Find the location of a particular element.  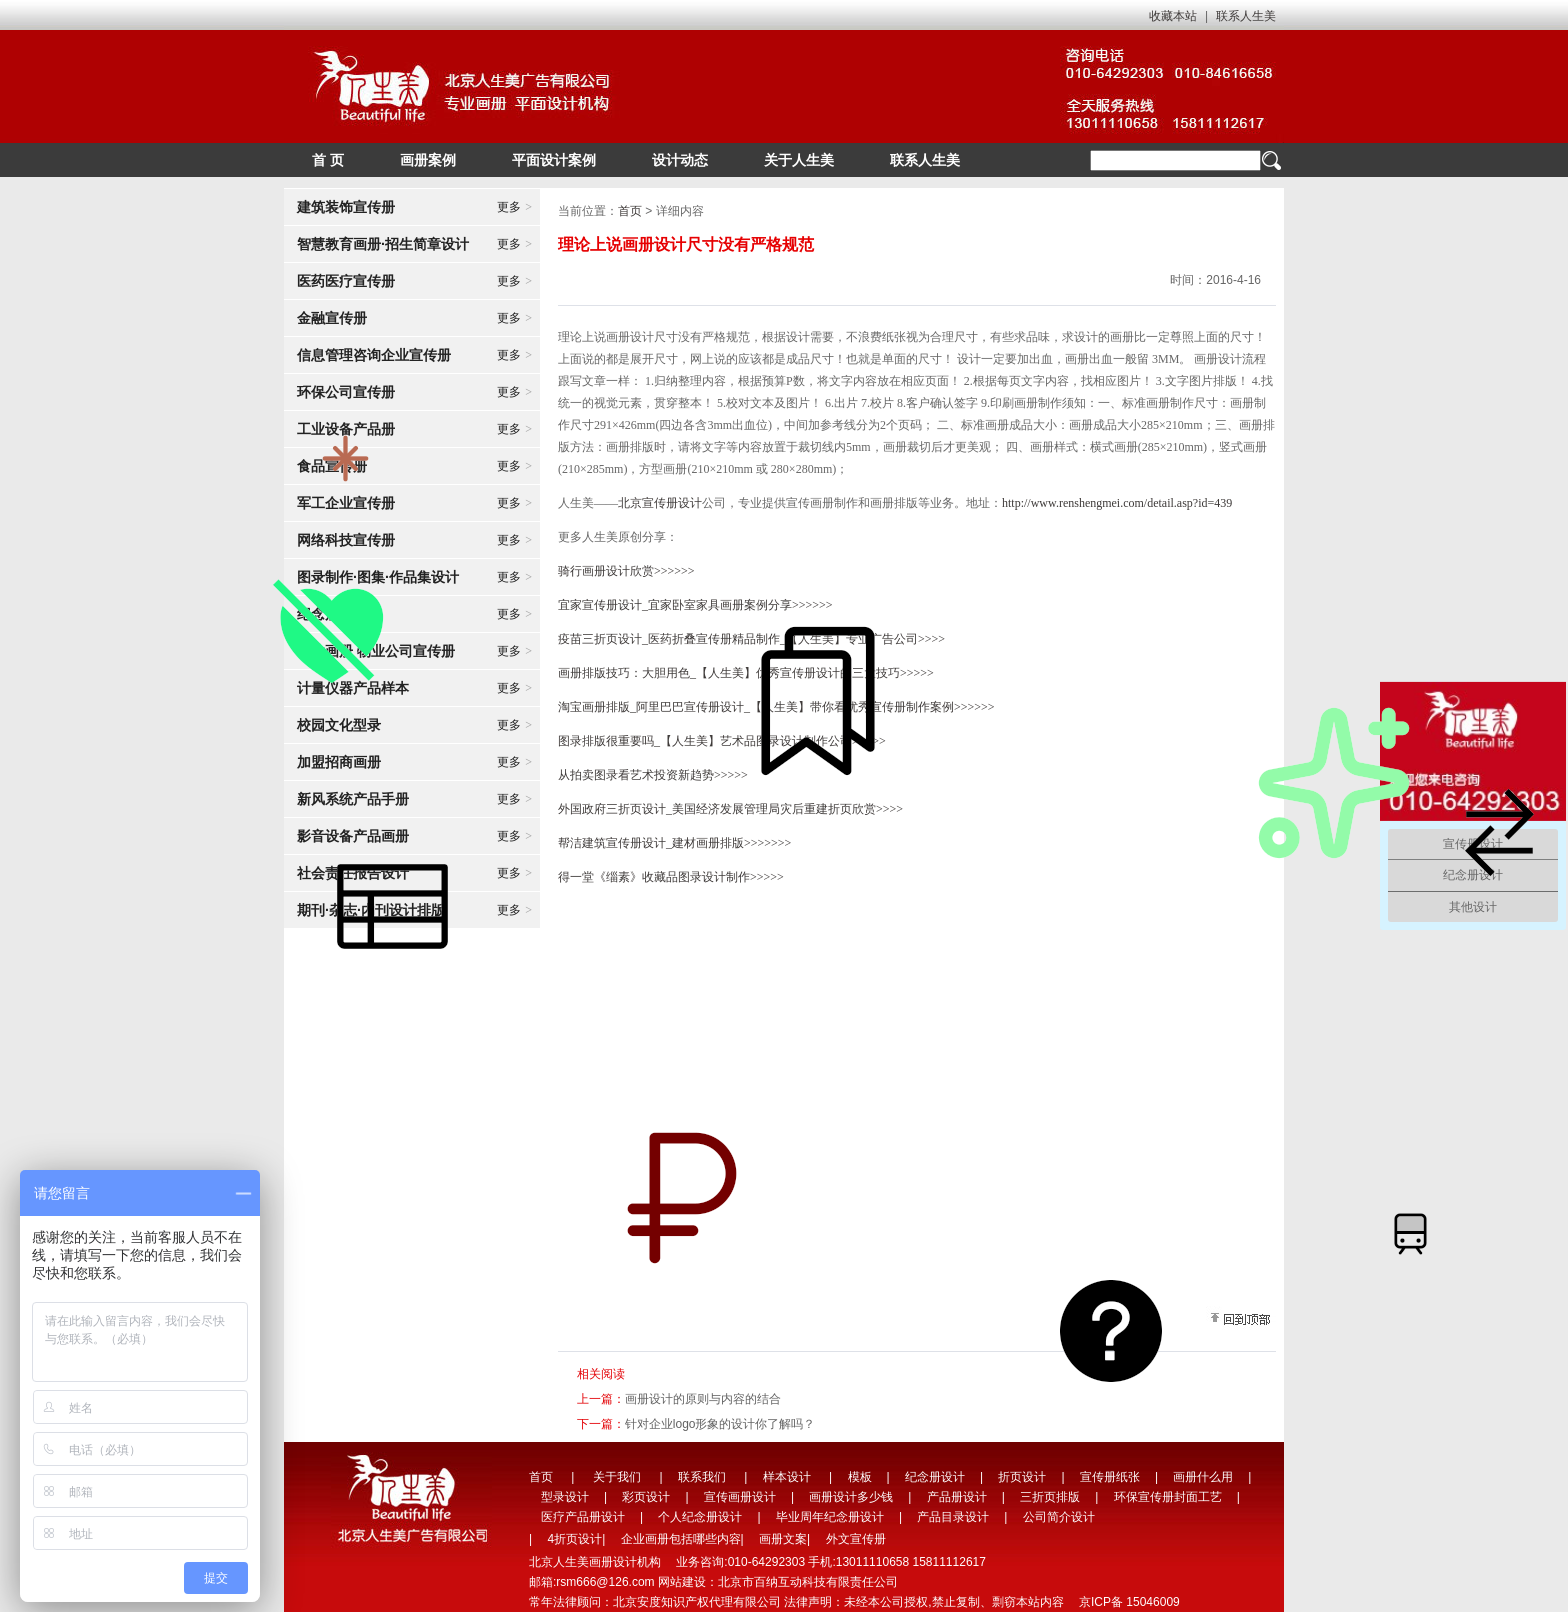

access train schedules or rail services is located at coordinates (1410, 1232).